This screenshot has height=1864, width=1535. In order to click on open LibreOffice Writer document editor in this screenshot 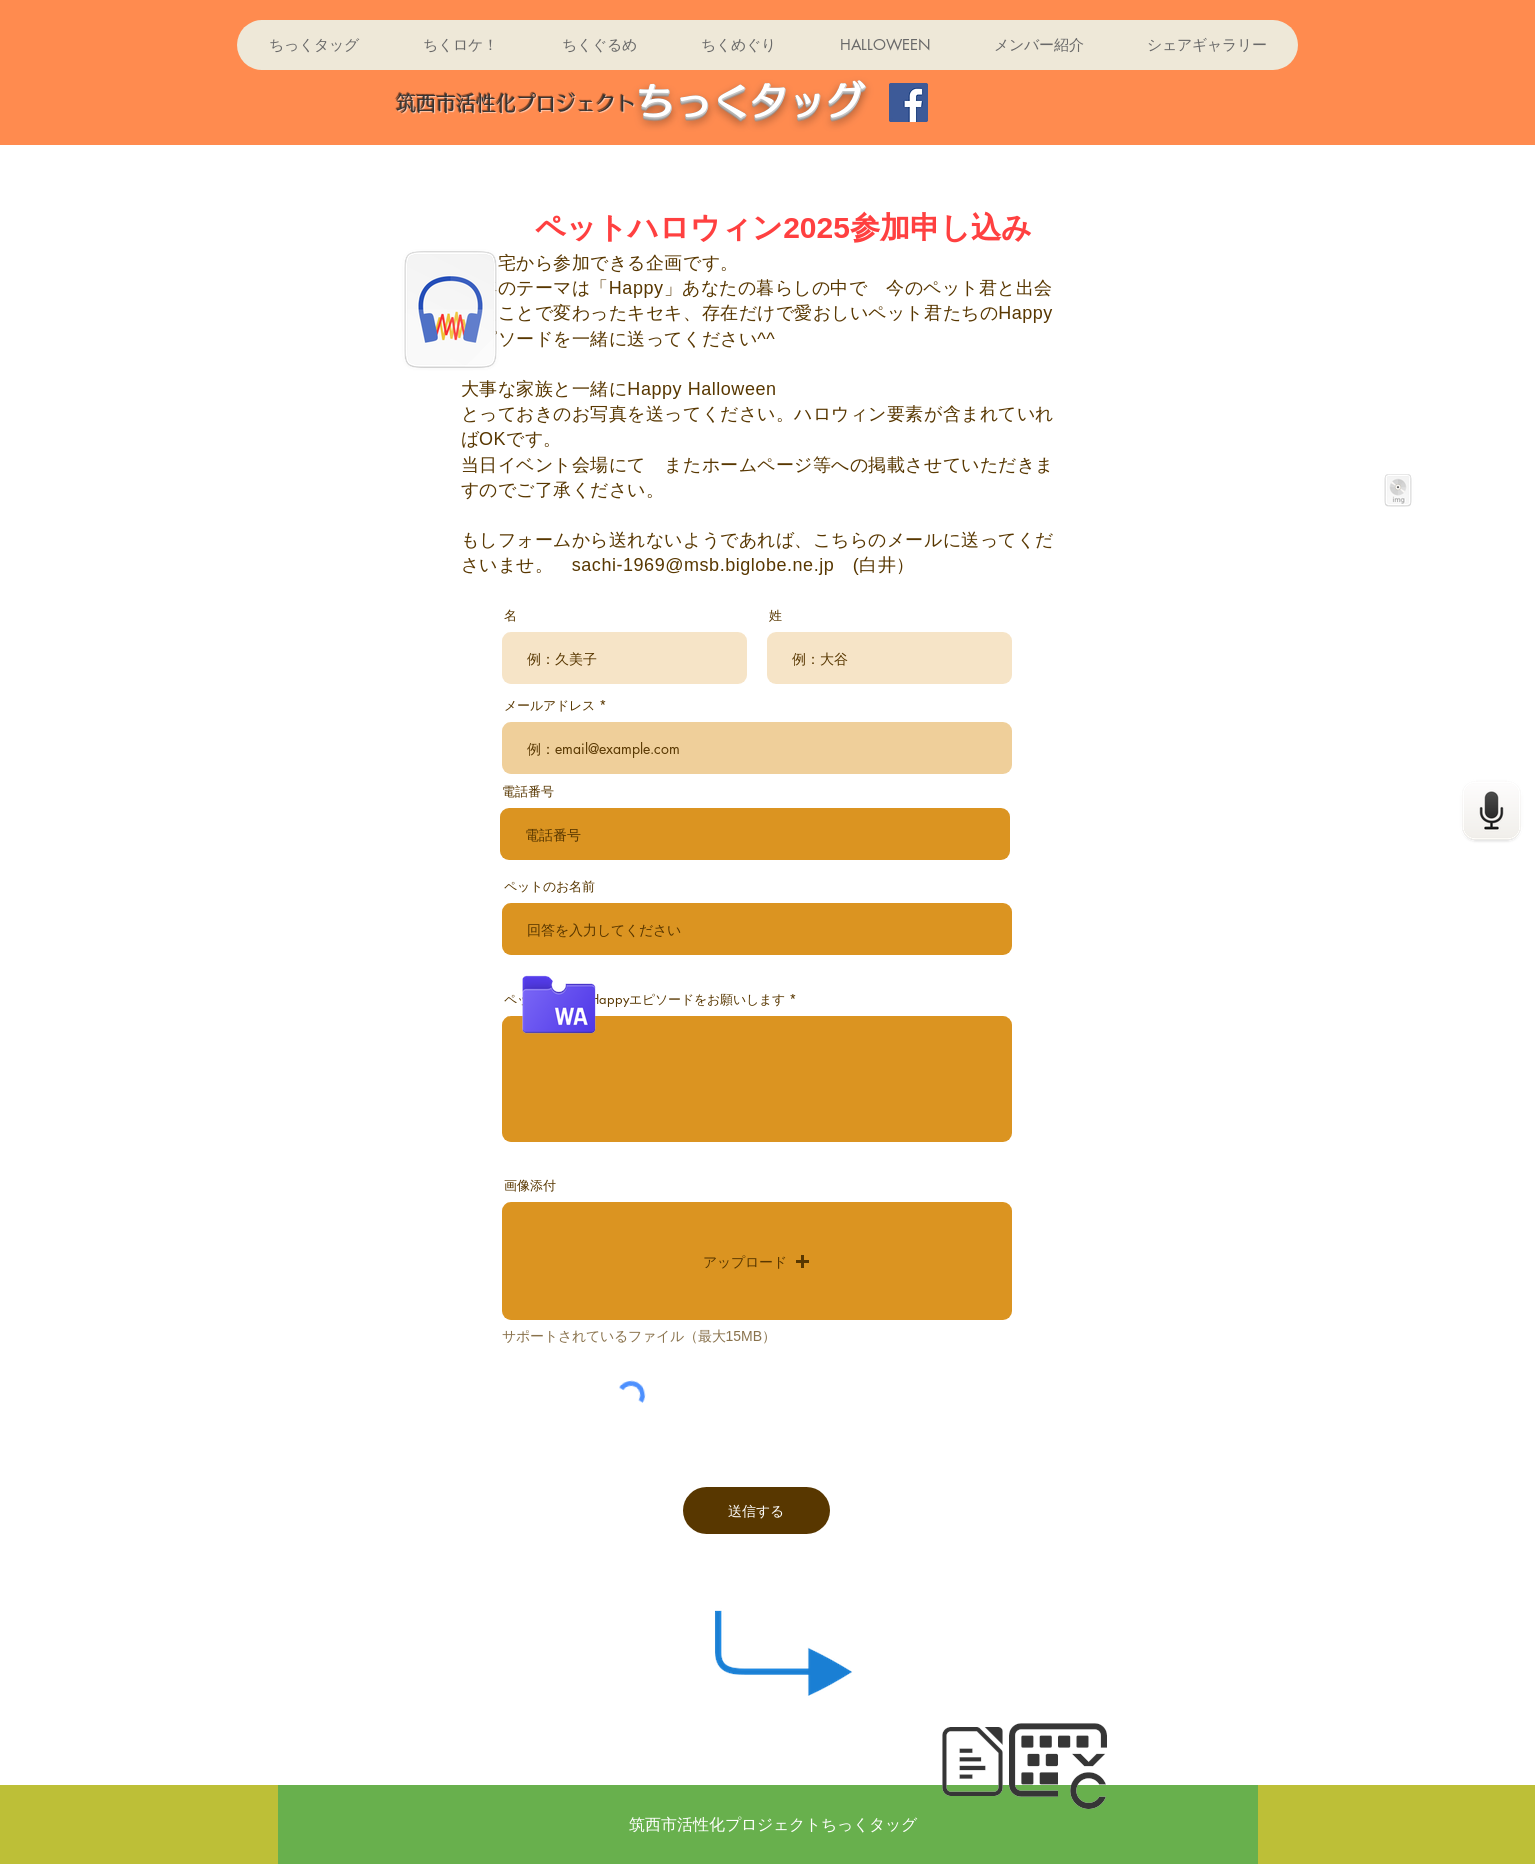, I will do `click(972, 1761)`.